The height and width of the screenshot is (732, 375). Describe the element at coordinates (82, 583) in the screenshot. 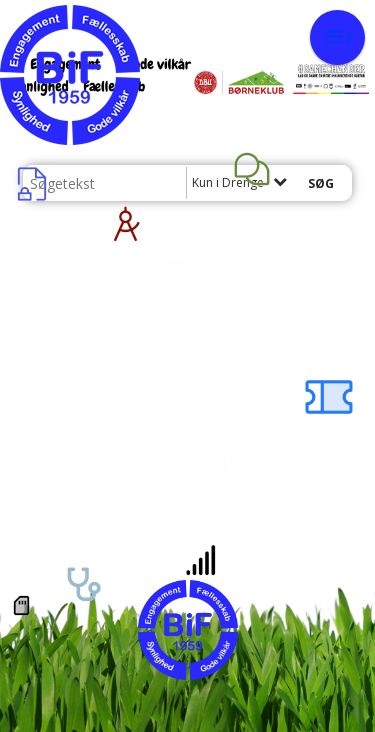

I see `access health or medical features` at that location.